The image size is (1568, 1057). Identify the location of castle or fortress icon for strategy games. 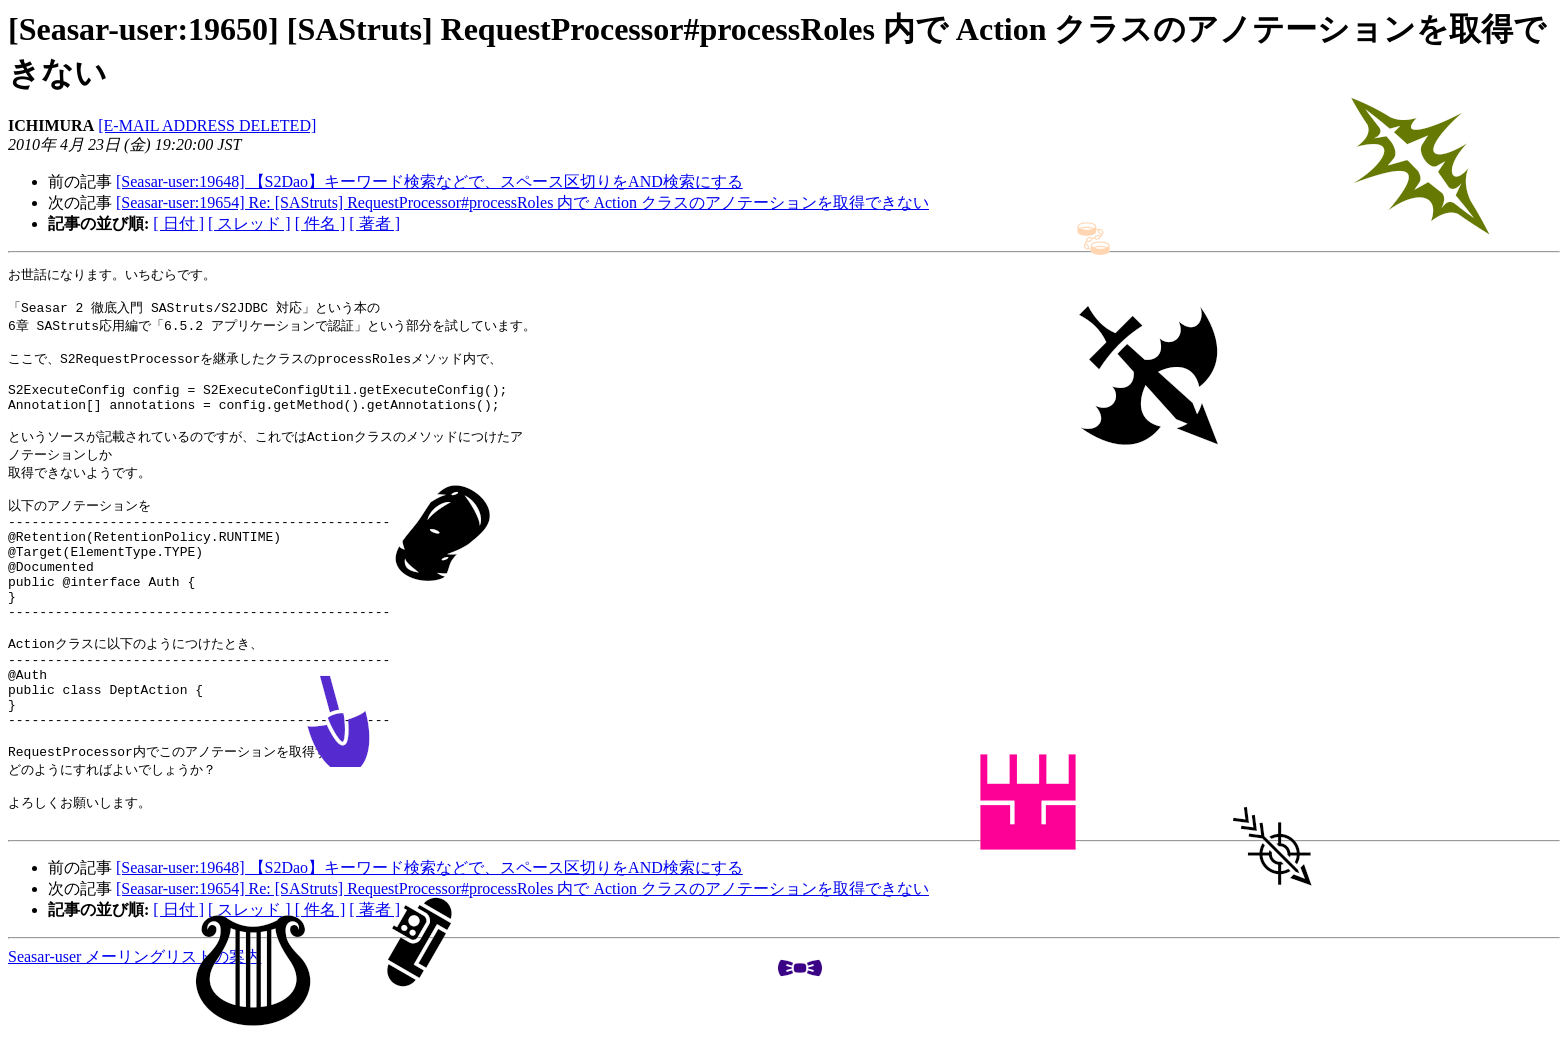
(1028, 802).